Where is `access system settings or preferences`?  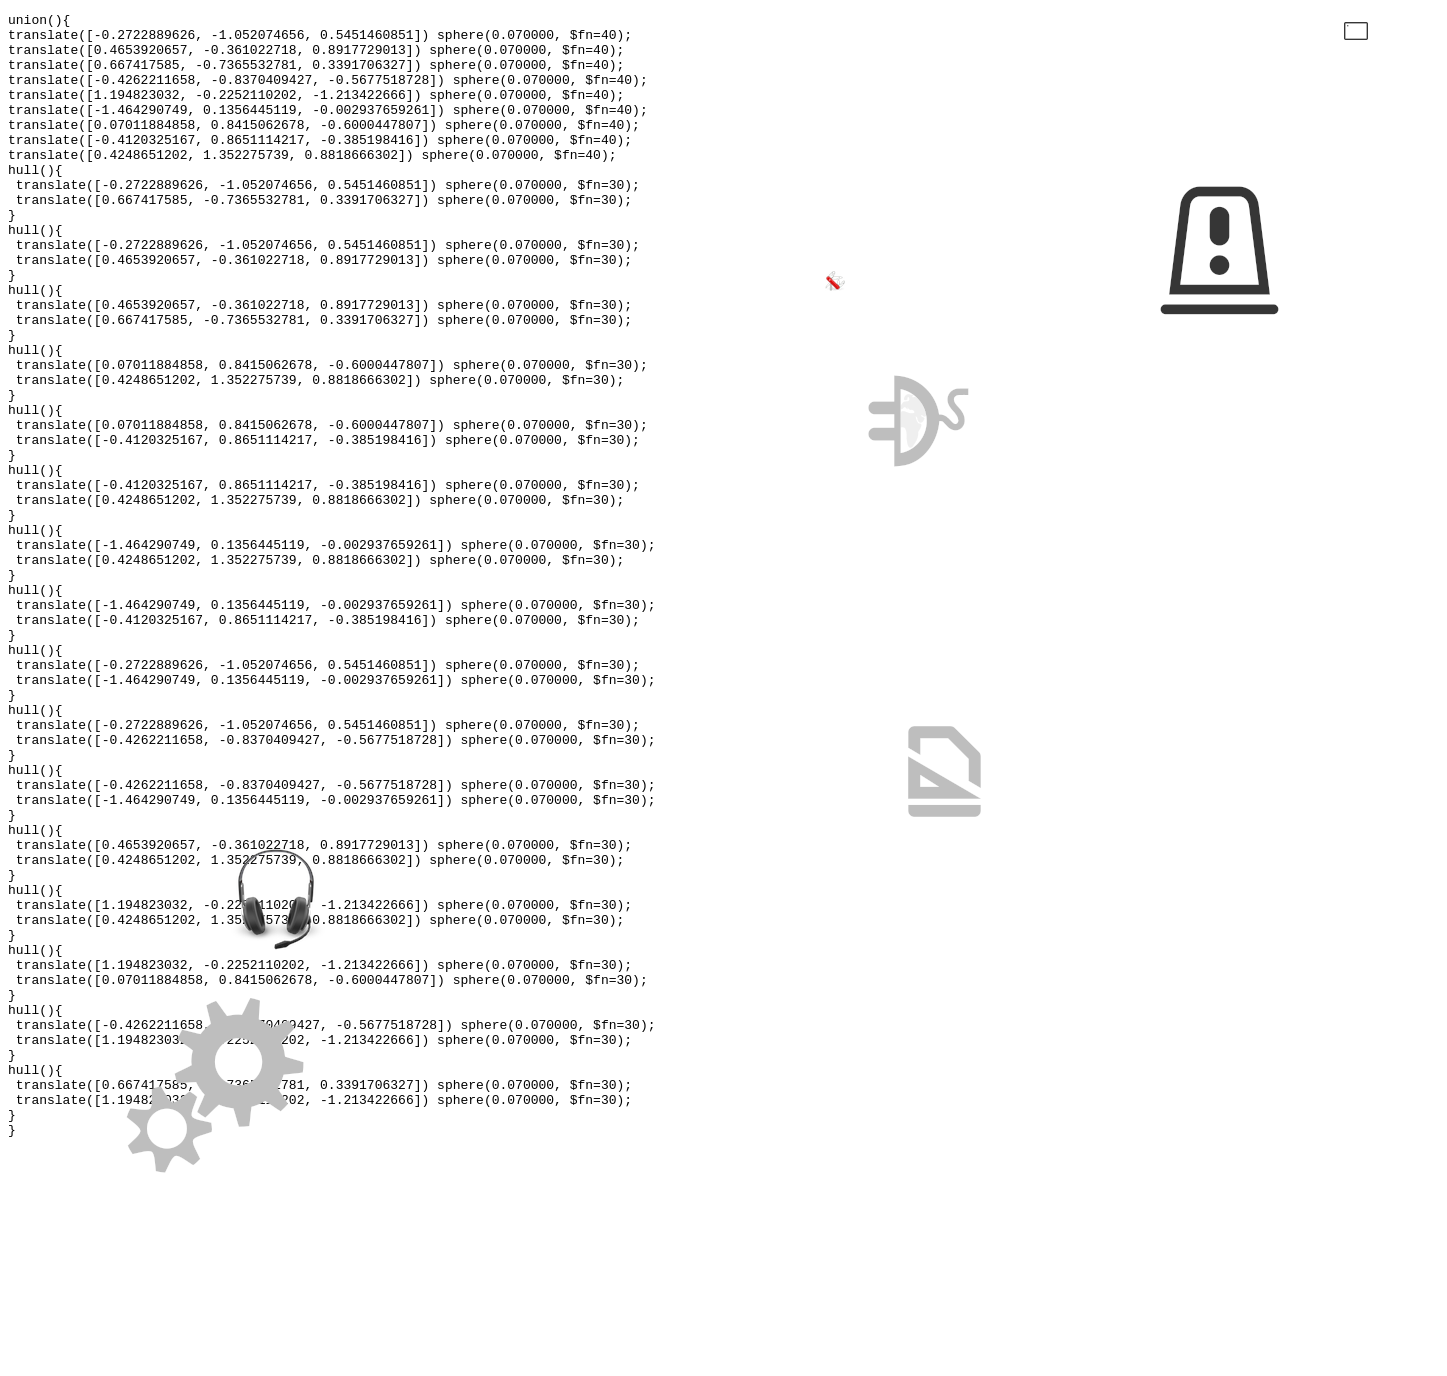
access system settings or preferences is located at coordinates (210, 1089).